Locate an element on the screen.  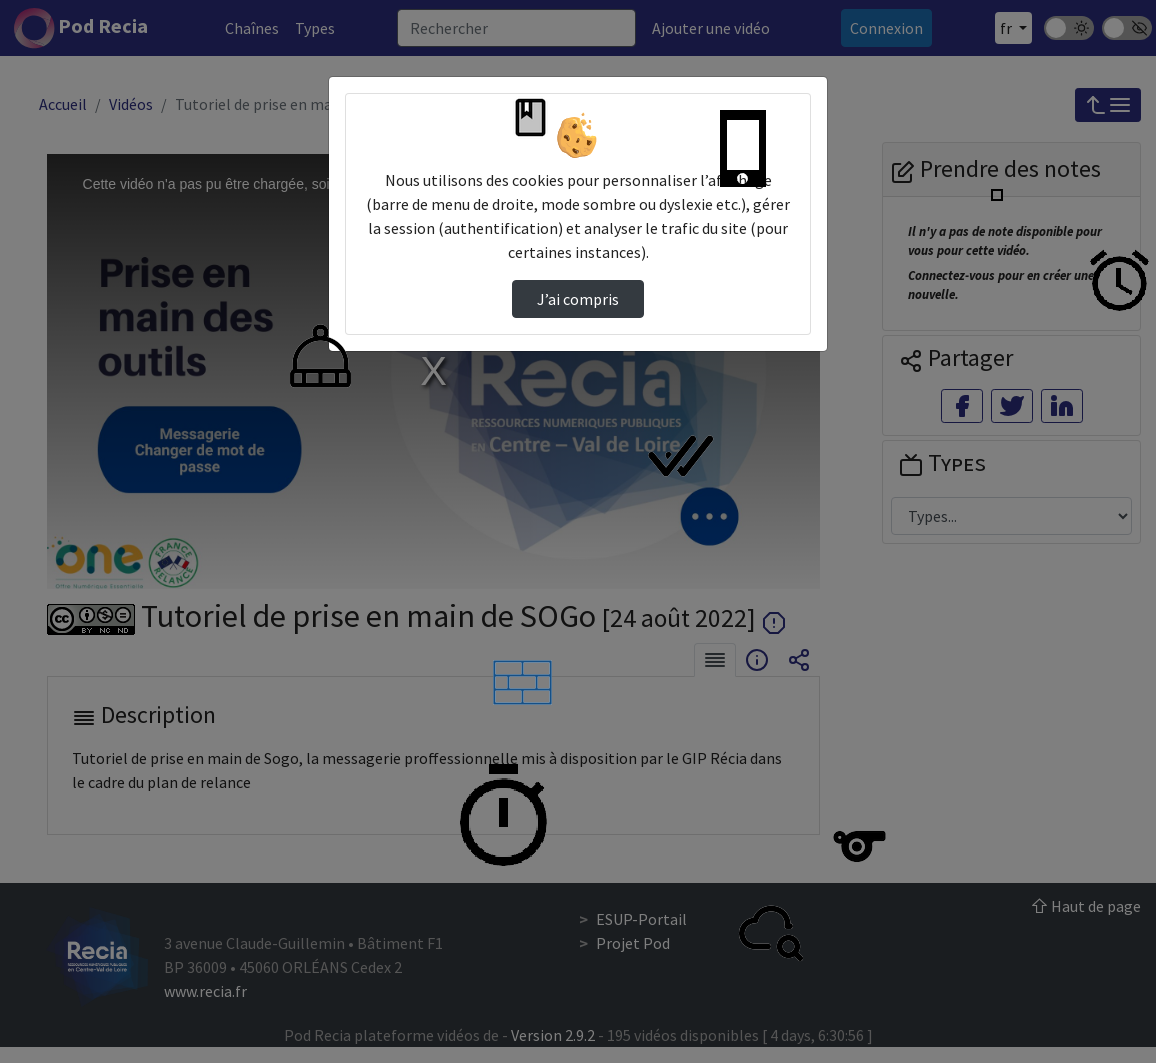
access sports scores and updates is located at coordinates (859, 846).